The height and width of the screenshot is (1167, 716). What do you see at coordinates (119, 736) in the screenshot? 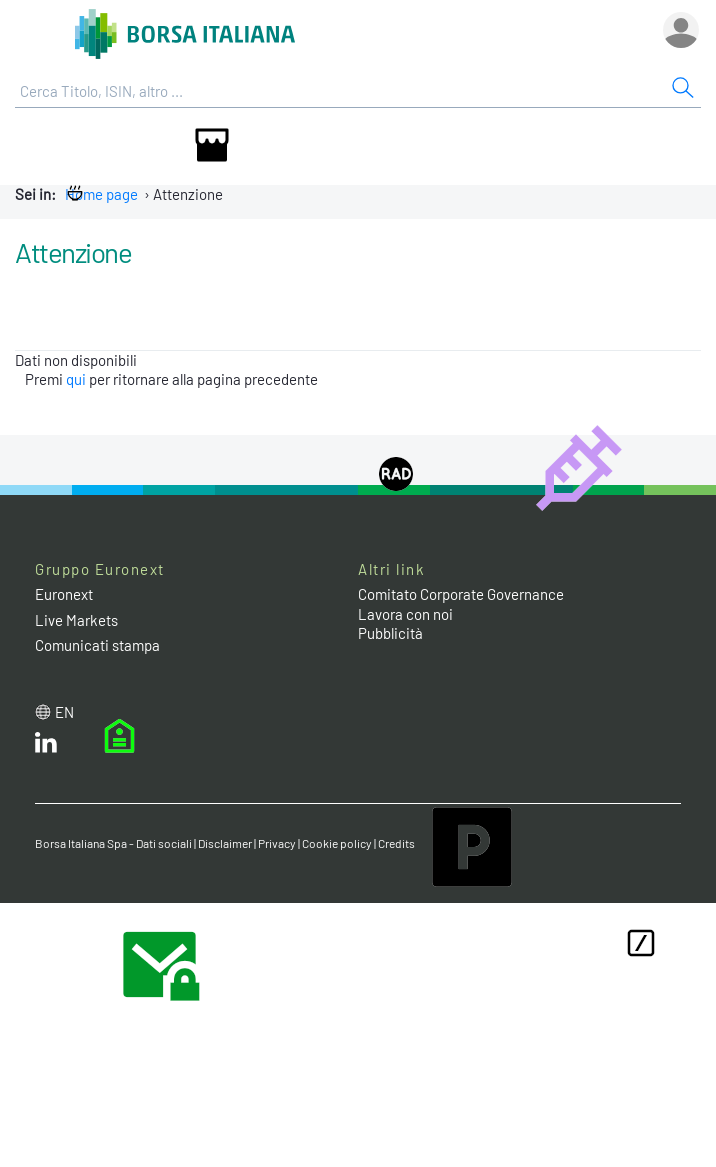
I see `view product pricing or tag details` at bounding box center [119, 736].